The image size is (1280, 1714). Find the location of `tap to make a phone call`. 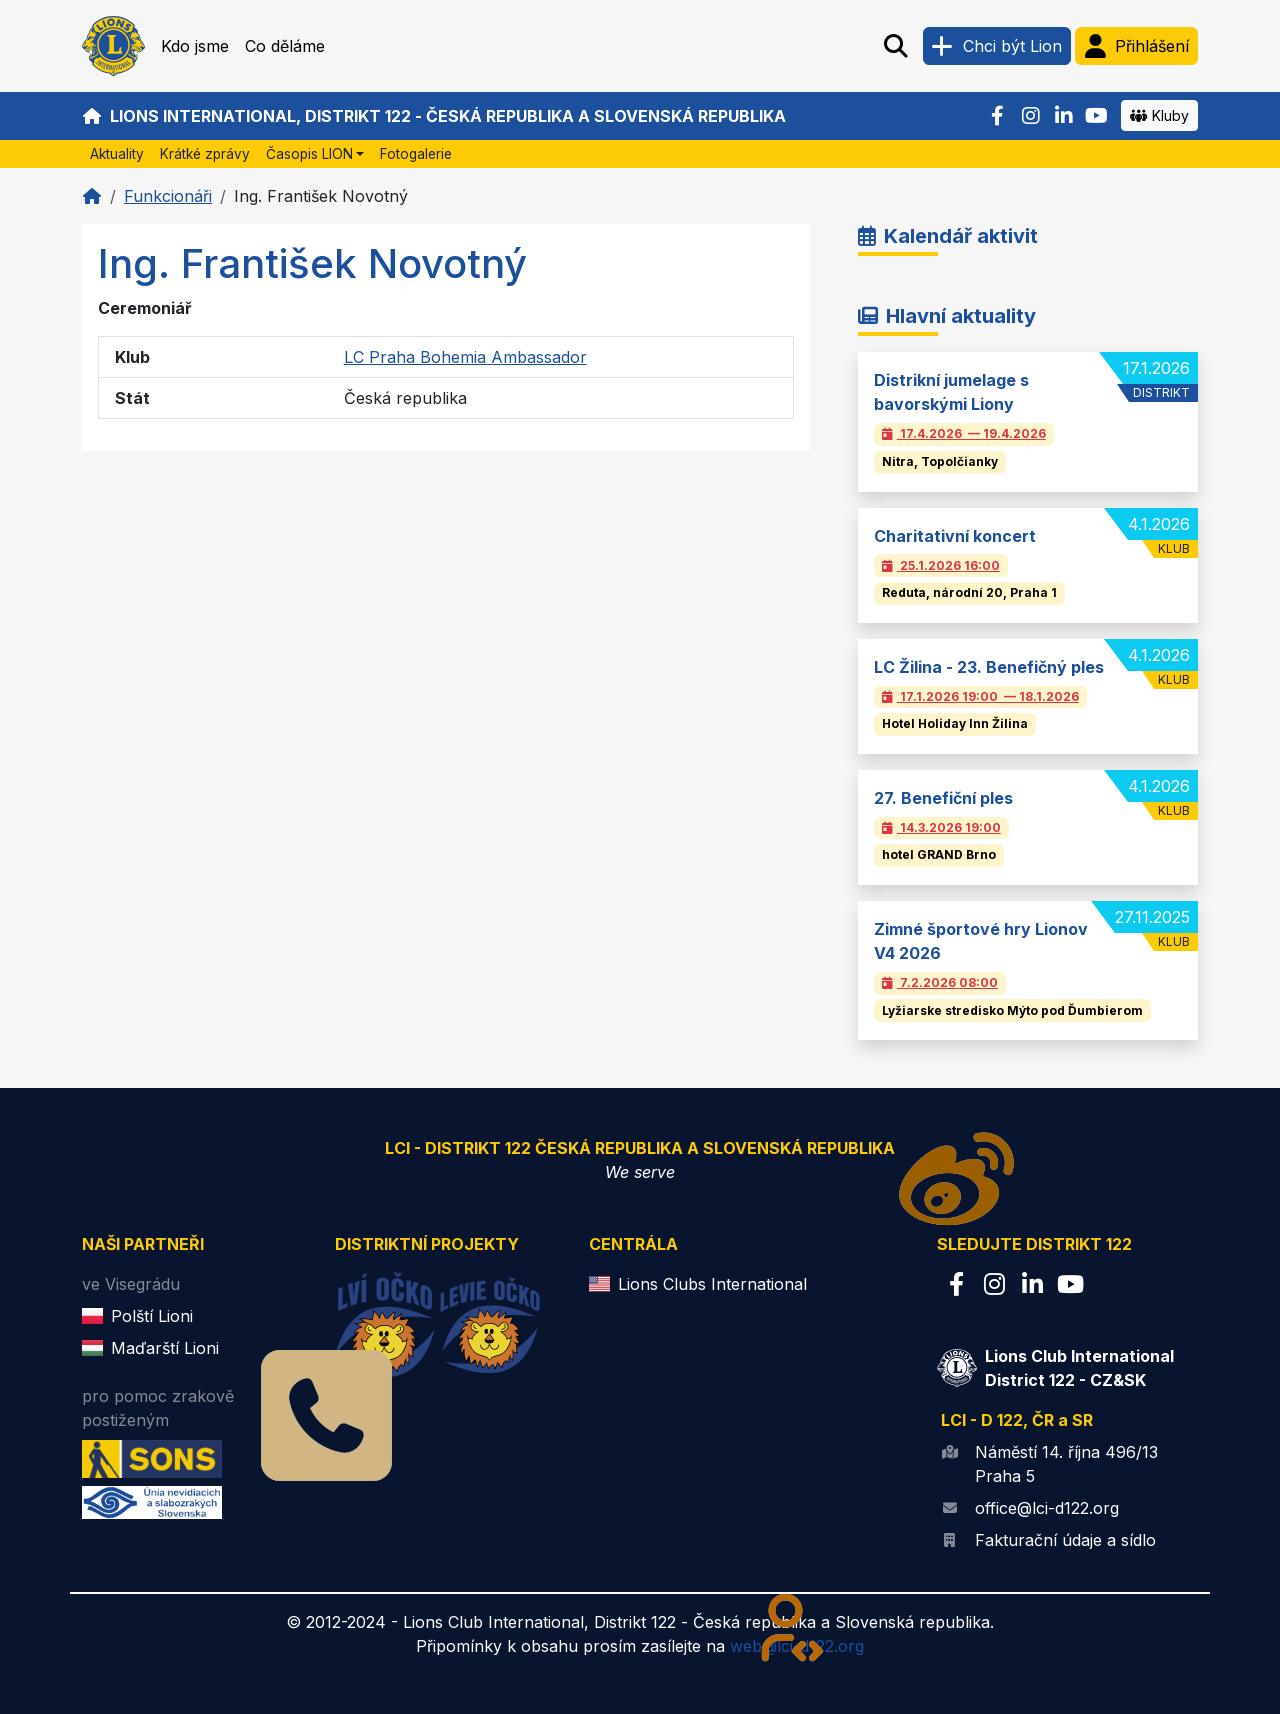

tap to make a phone call is located at coordinates (326, 1415).